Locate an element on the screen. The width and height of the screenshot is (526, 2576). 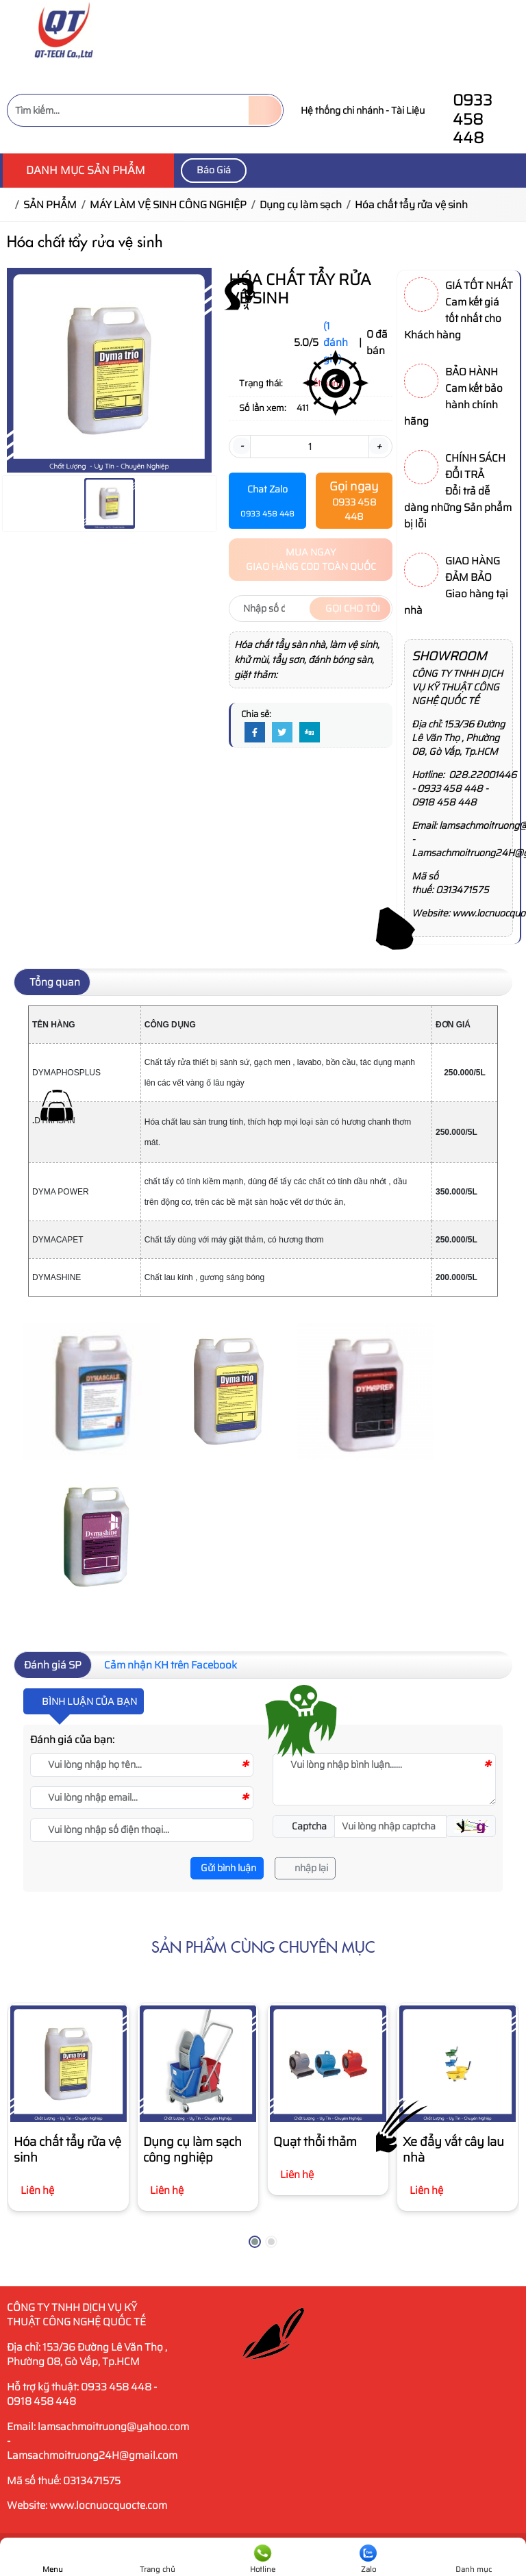
select wolverine character or skin is located at coordinates (403, 2125).